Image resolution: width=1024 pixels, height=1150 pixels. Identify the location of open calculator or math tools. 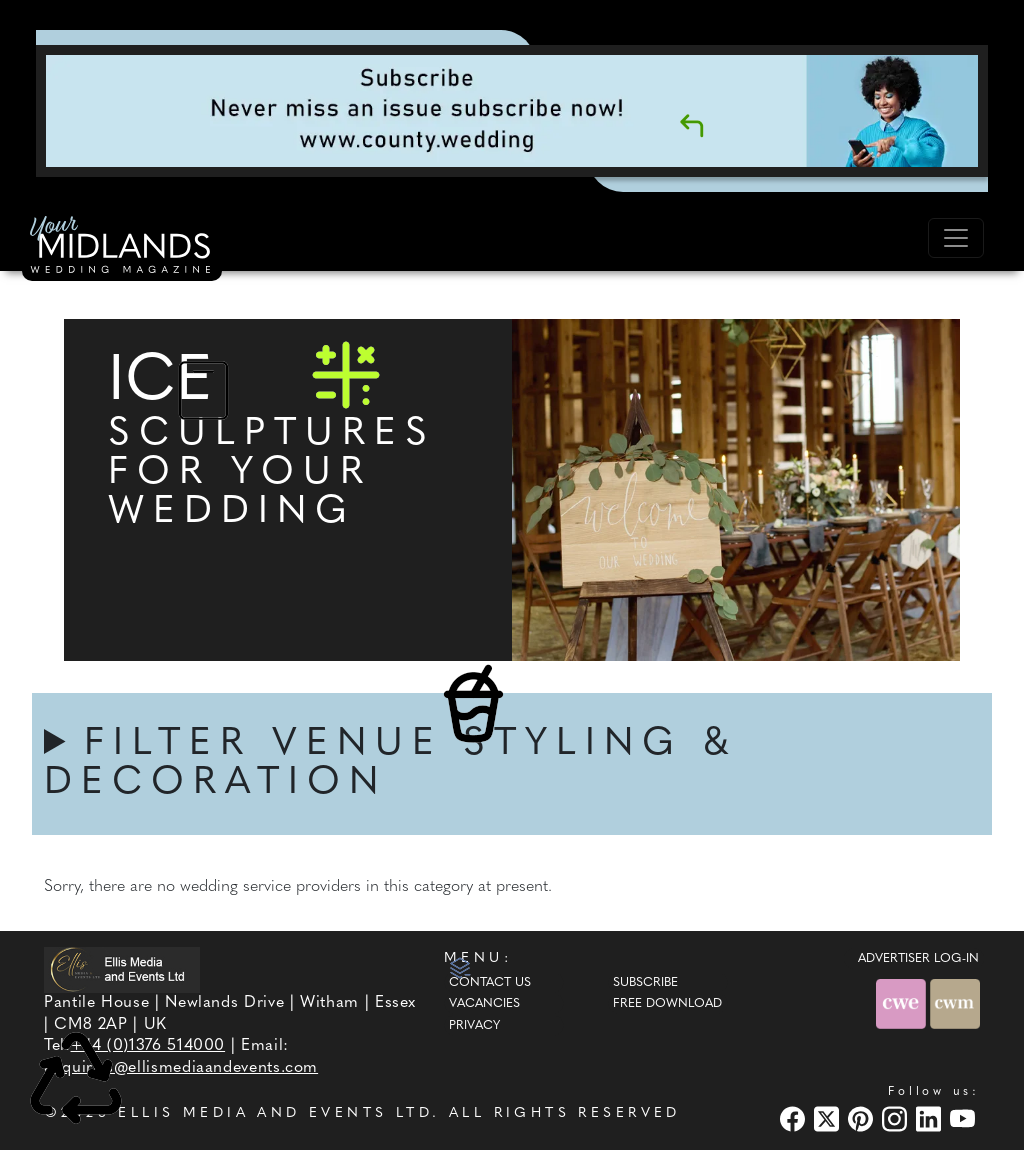
(346, 375).